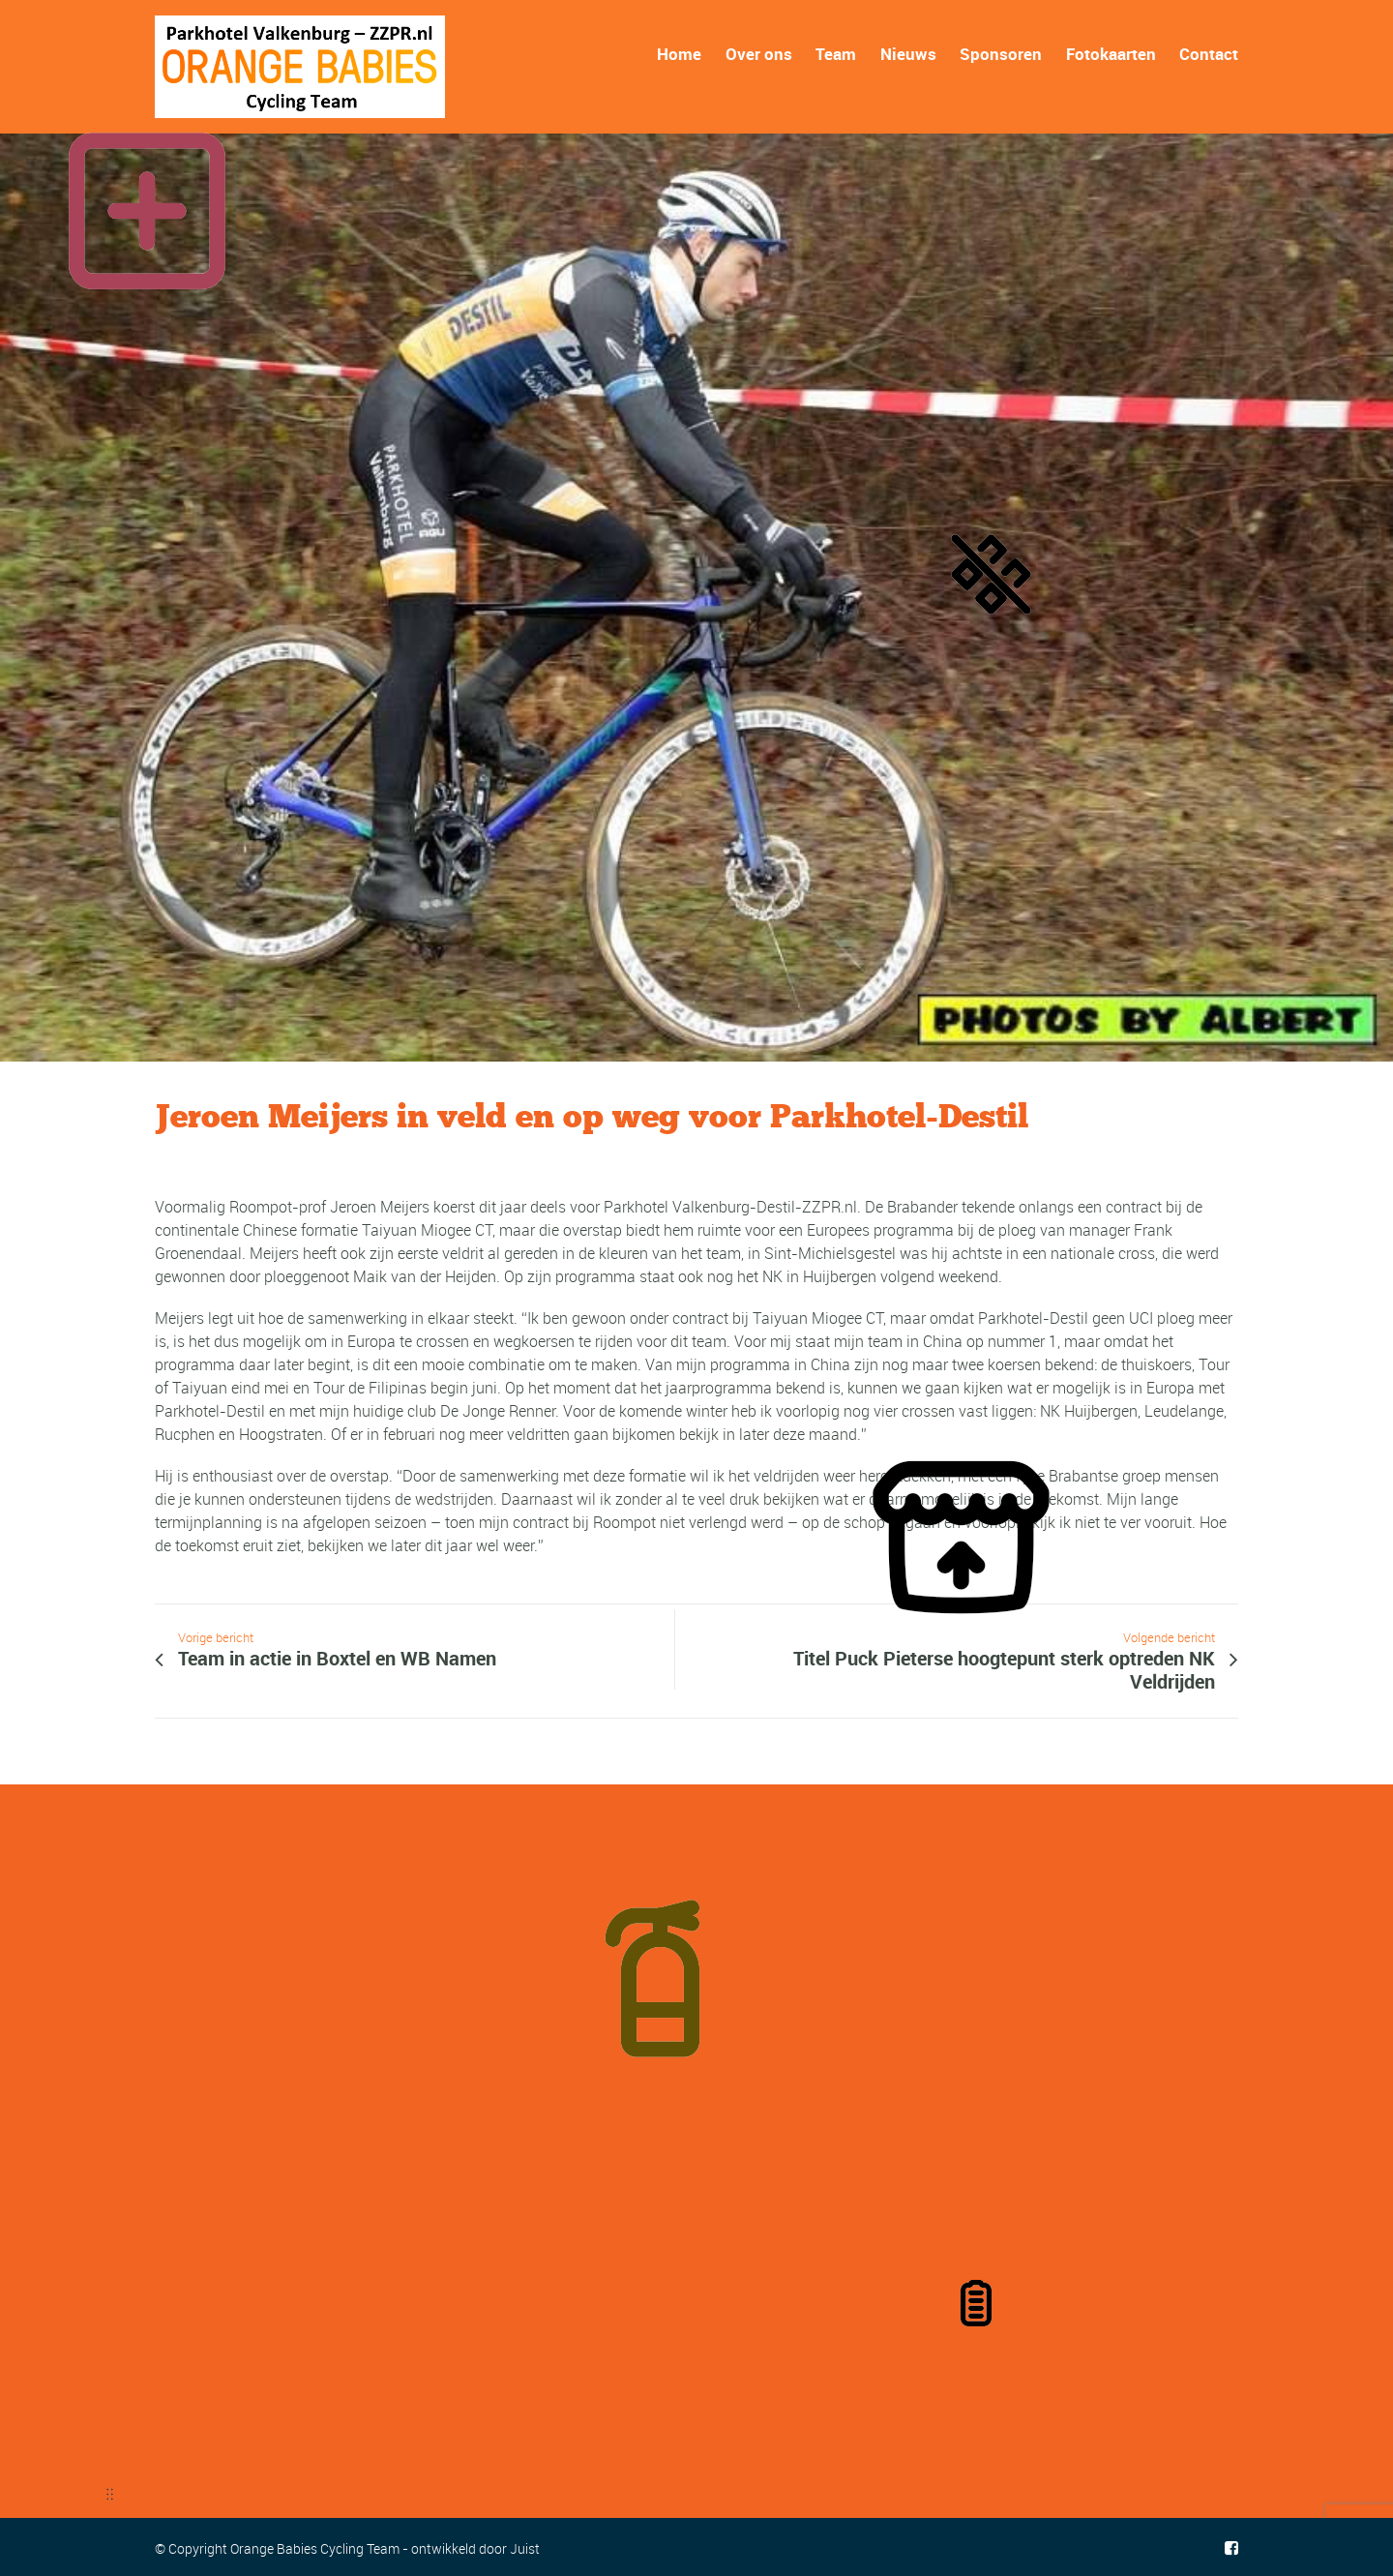 The image size is (1393, 2576). What do you see at coordinates (109, 2494) in the screenshot?
I see `drag to reorder items vertically` at bounding box center [109, 2494].